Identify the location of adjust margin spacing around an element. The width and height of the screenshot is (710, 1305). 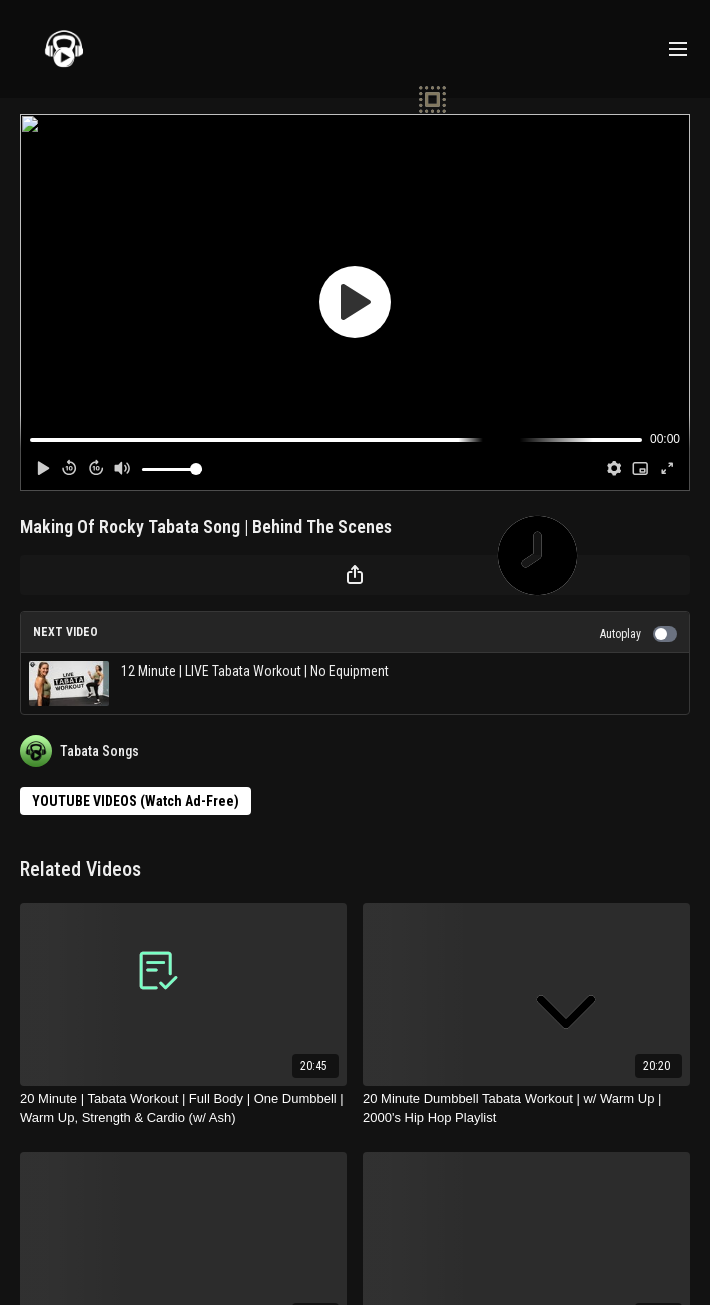
(432, 99).